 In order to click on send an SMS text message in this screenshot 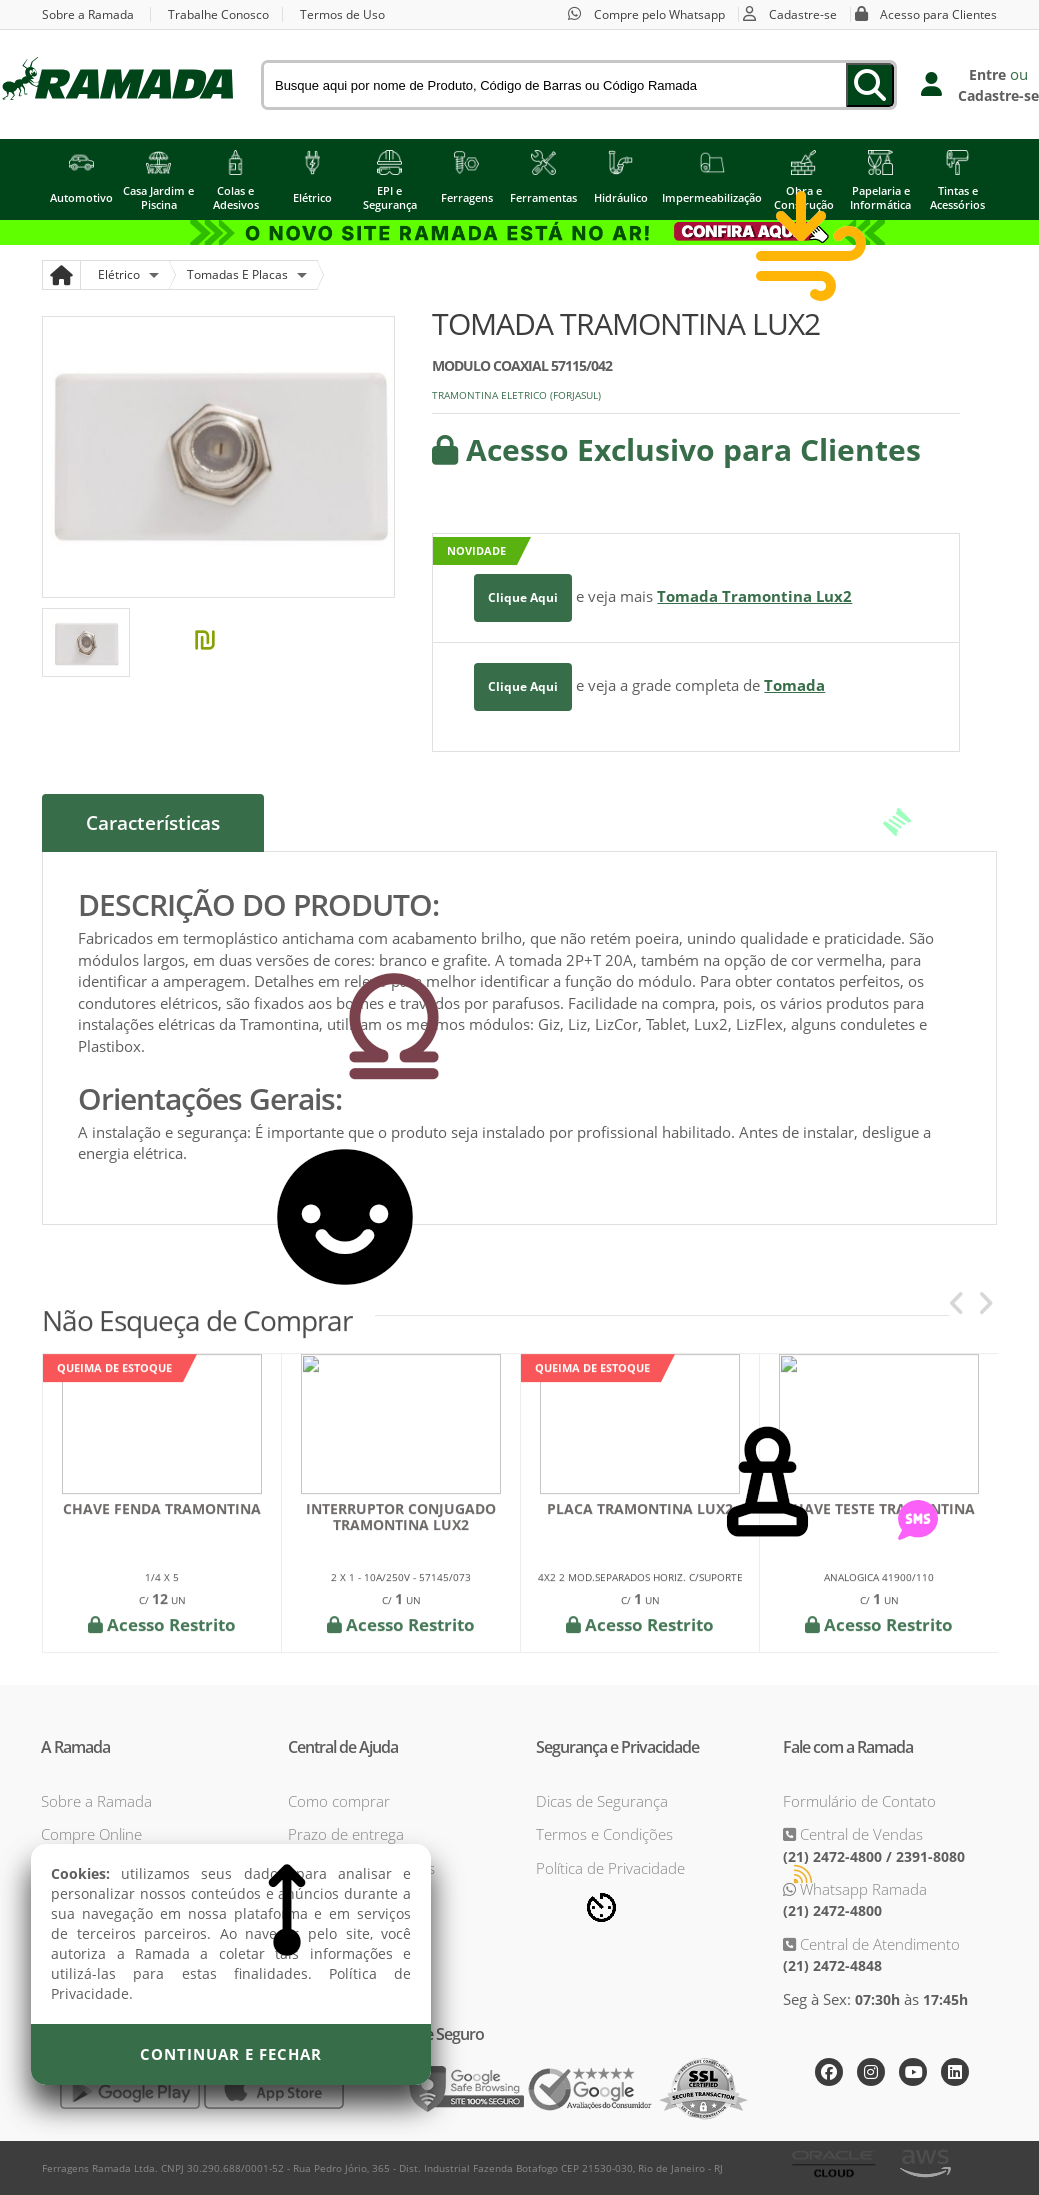, I will do `click(918, 1520)`.